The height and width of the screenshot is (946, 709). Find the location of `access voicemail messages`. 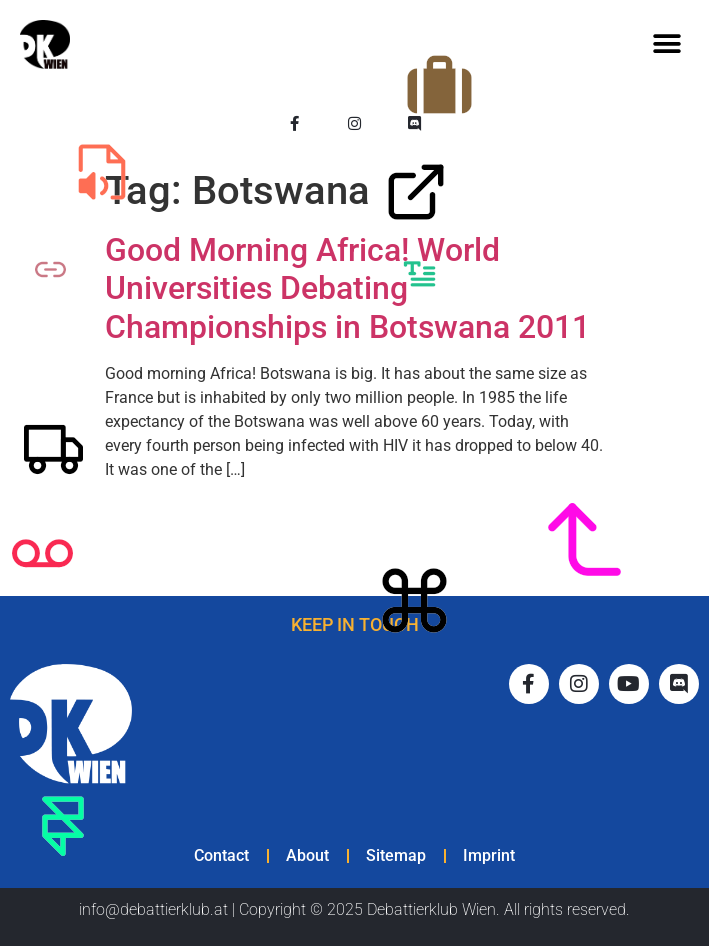

access voicemail messages is located at coordinates (42, 554).